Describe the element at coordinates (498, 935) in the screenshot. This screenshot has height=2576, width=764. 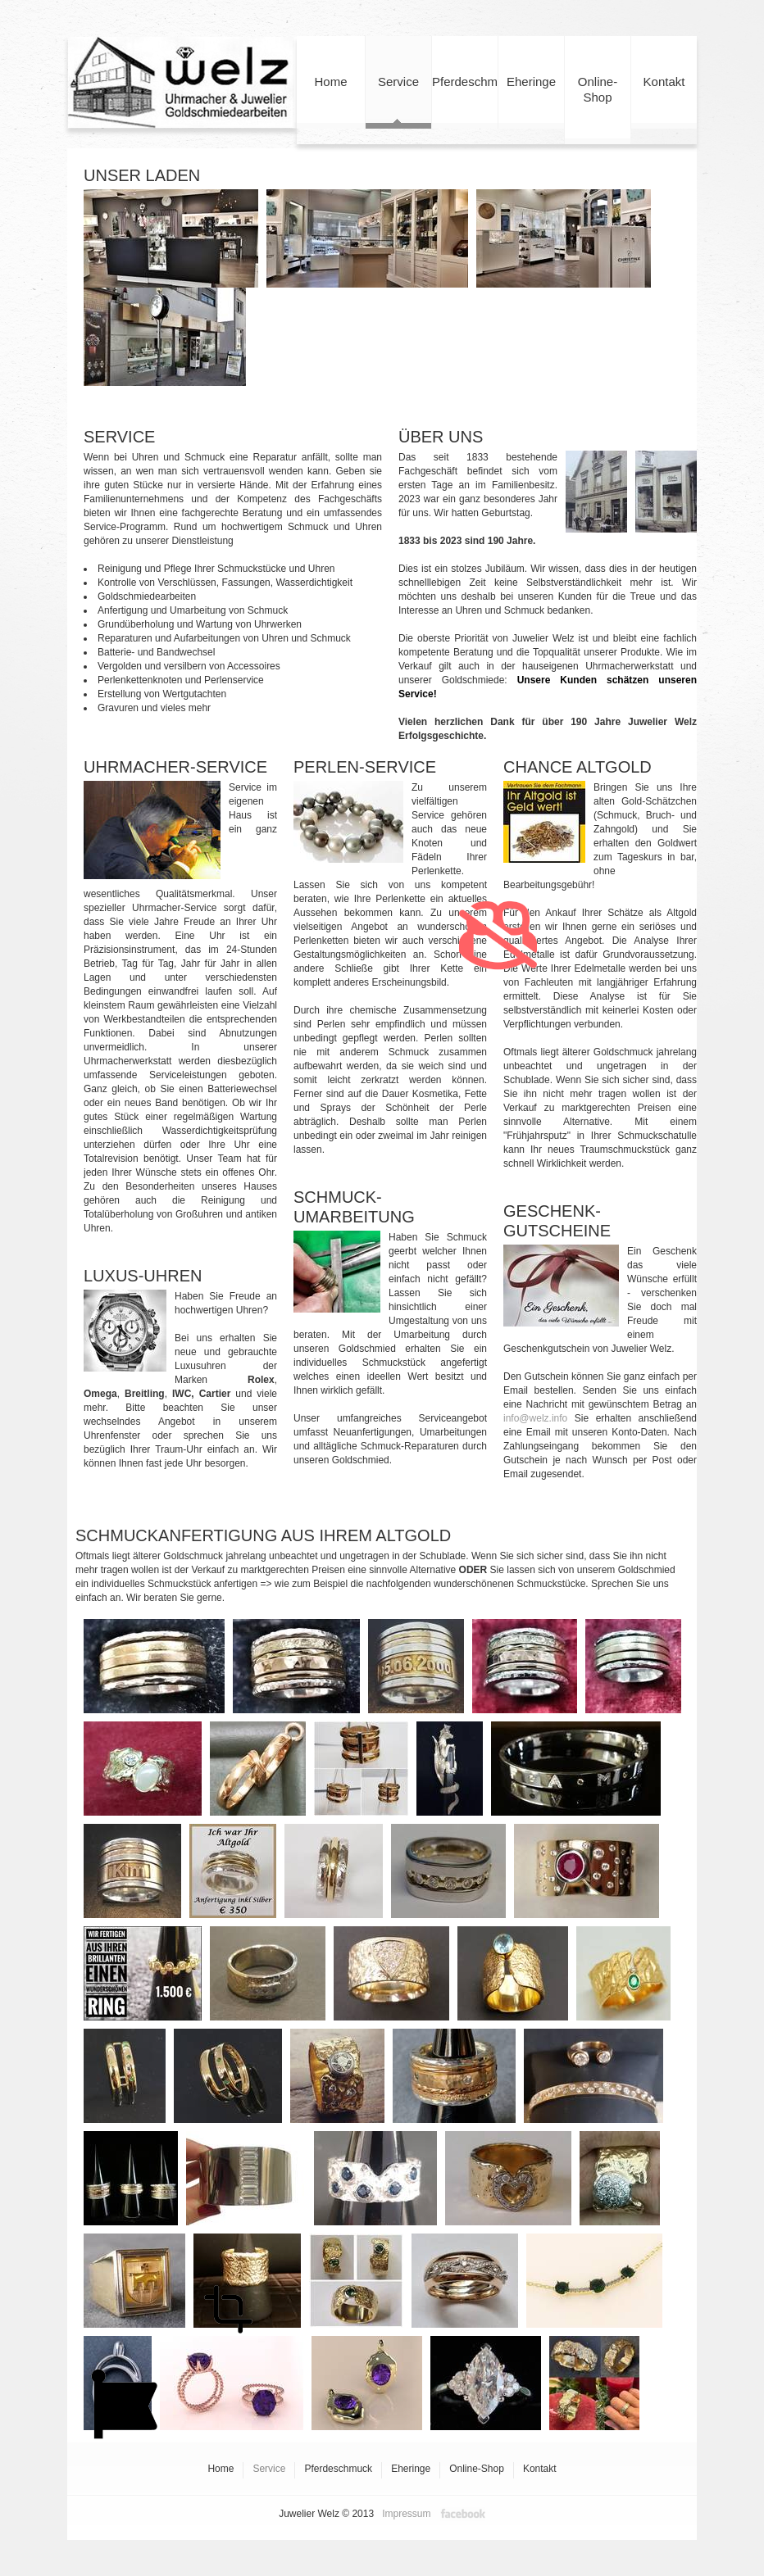
I see `GitHub Copilot is unavailable or experiencing an error` at that location.